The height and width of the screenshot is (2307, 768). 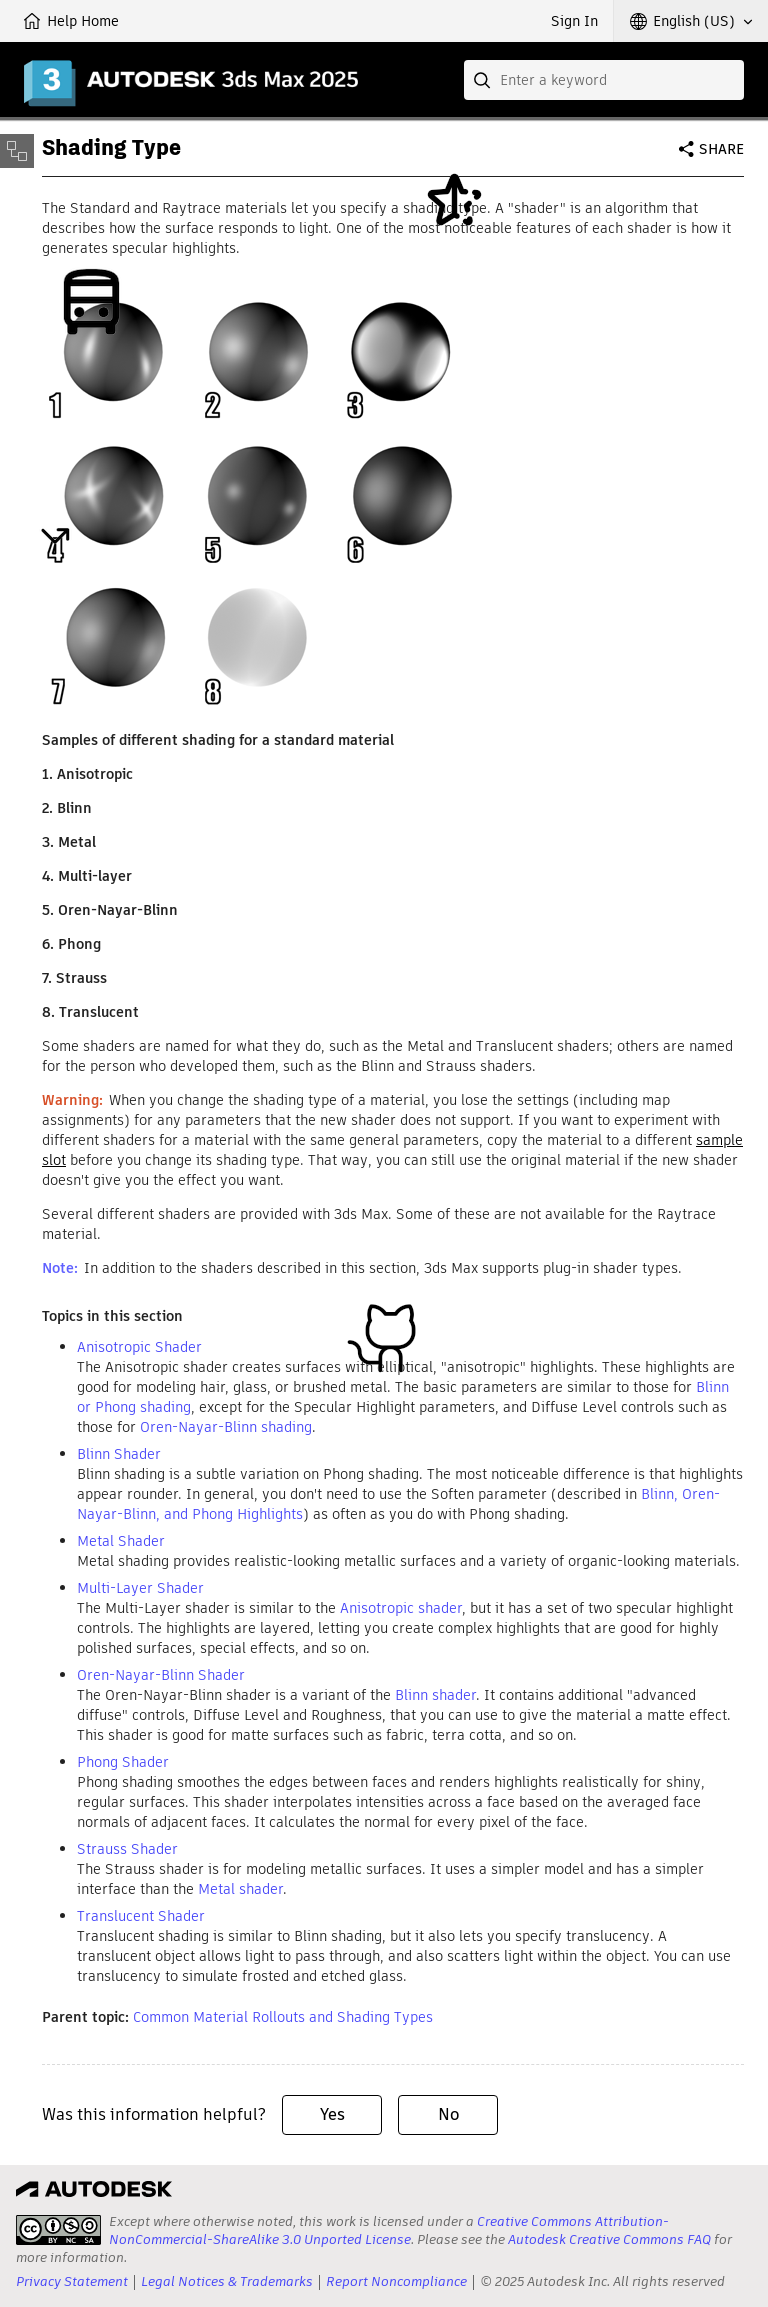 I want to click on visit github repository, so click(x=388, y=1337).